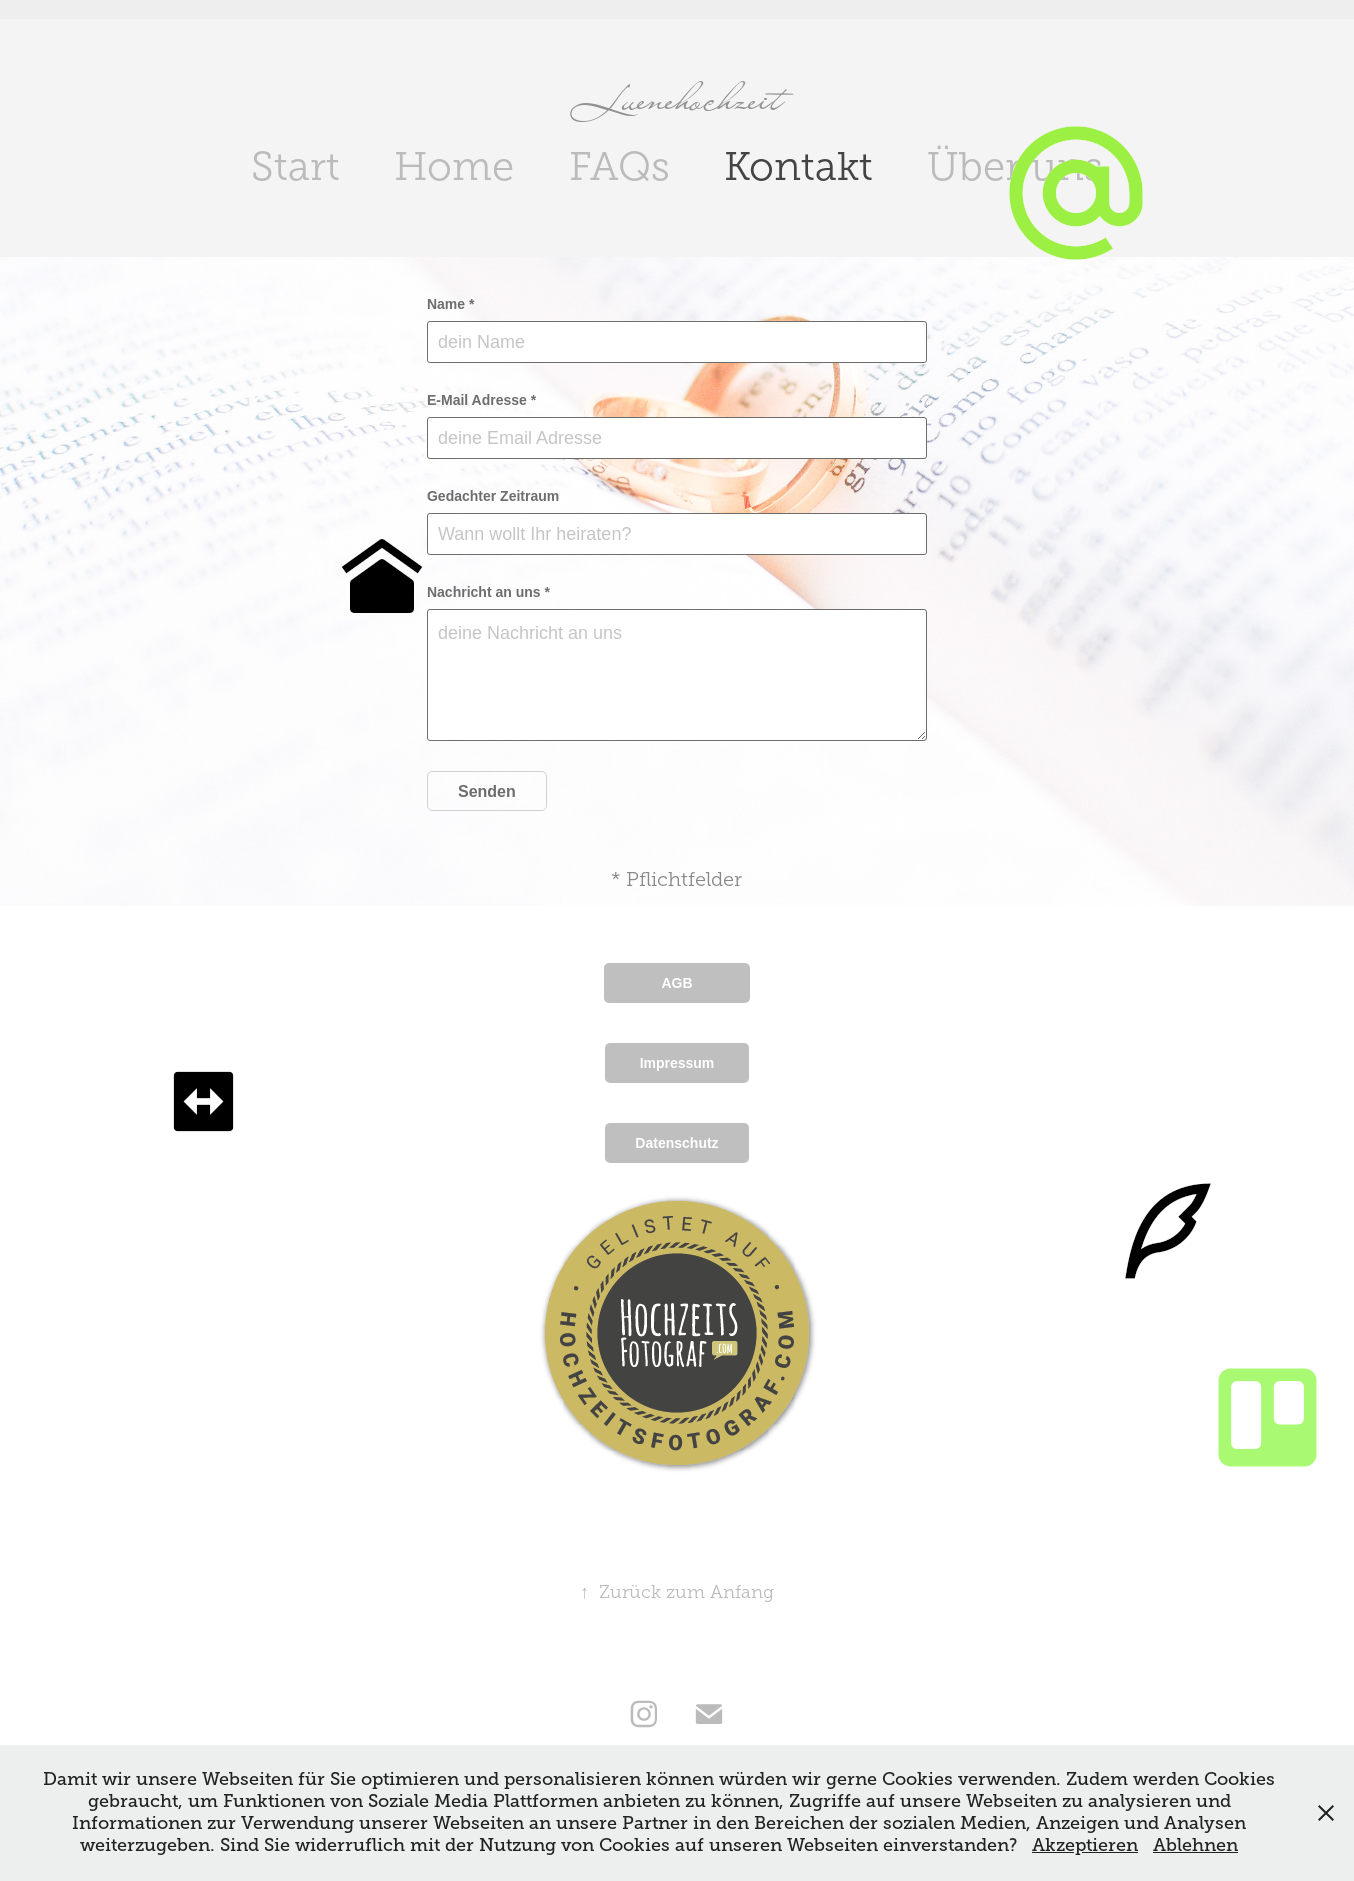  I want to click on flip image horizontally, so click(203, 1101).